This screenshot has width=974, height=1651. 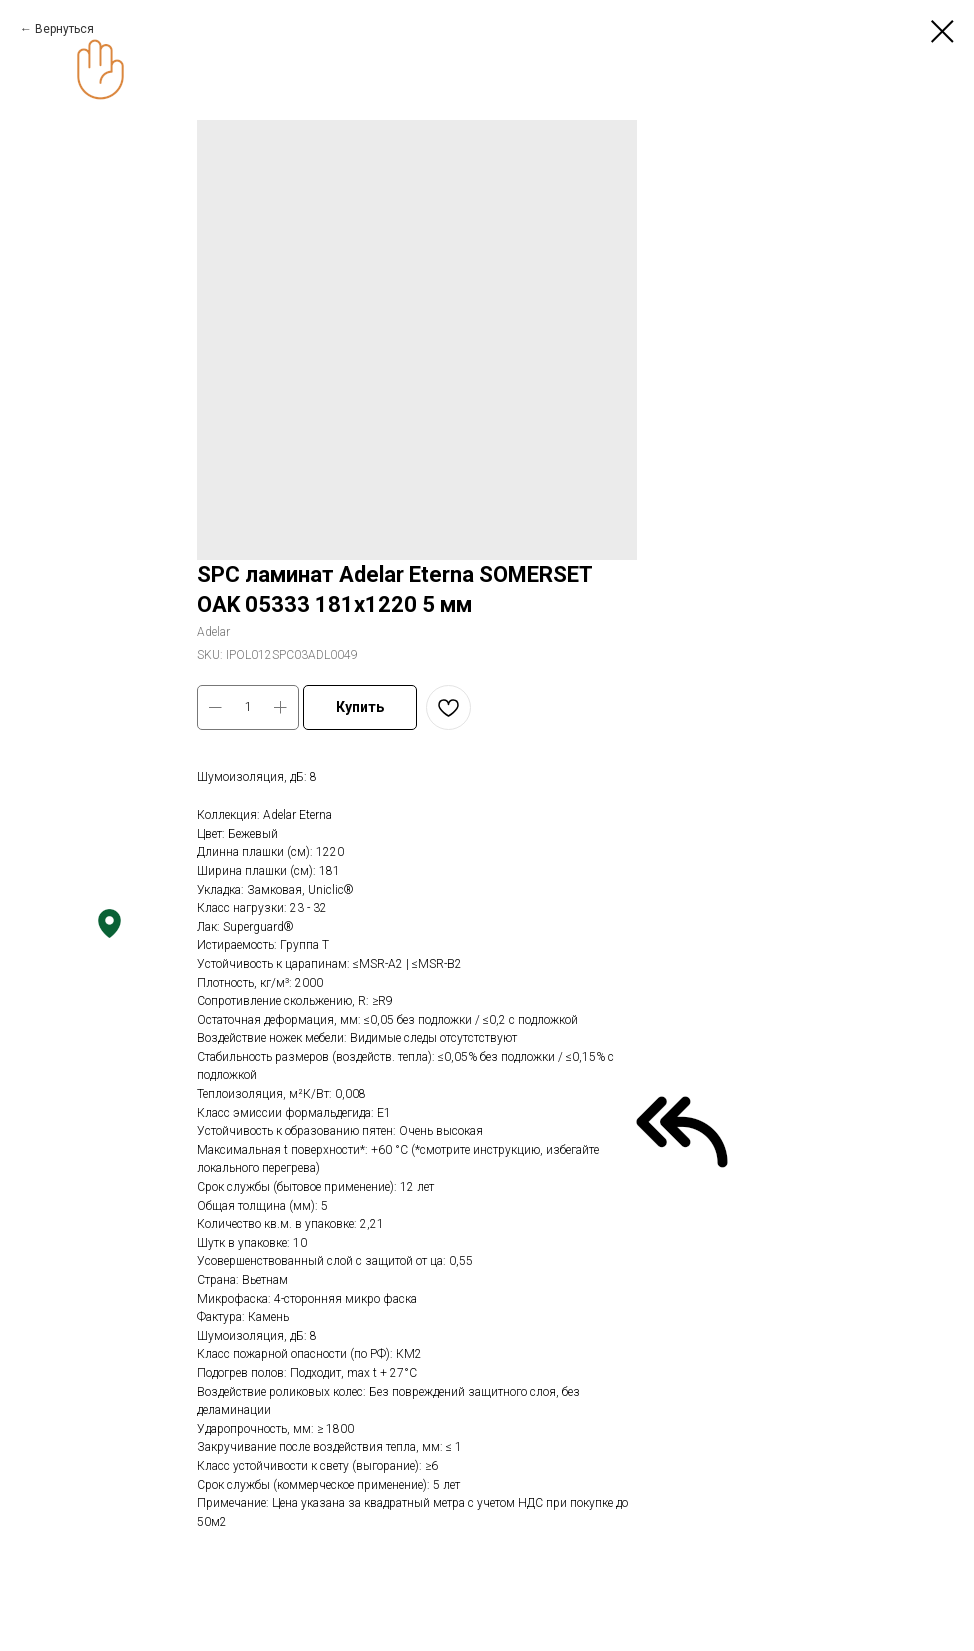 What do you see at coordinates (100, 69) in the screenshot?
I see `stop or pause an action` at bounding box center [100, 69].